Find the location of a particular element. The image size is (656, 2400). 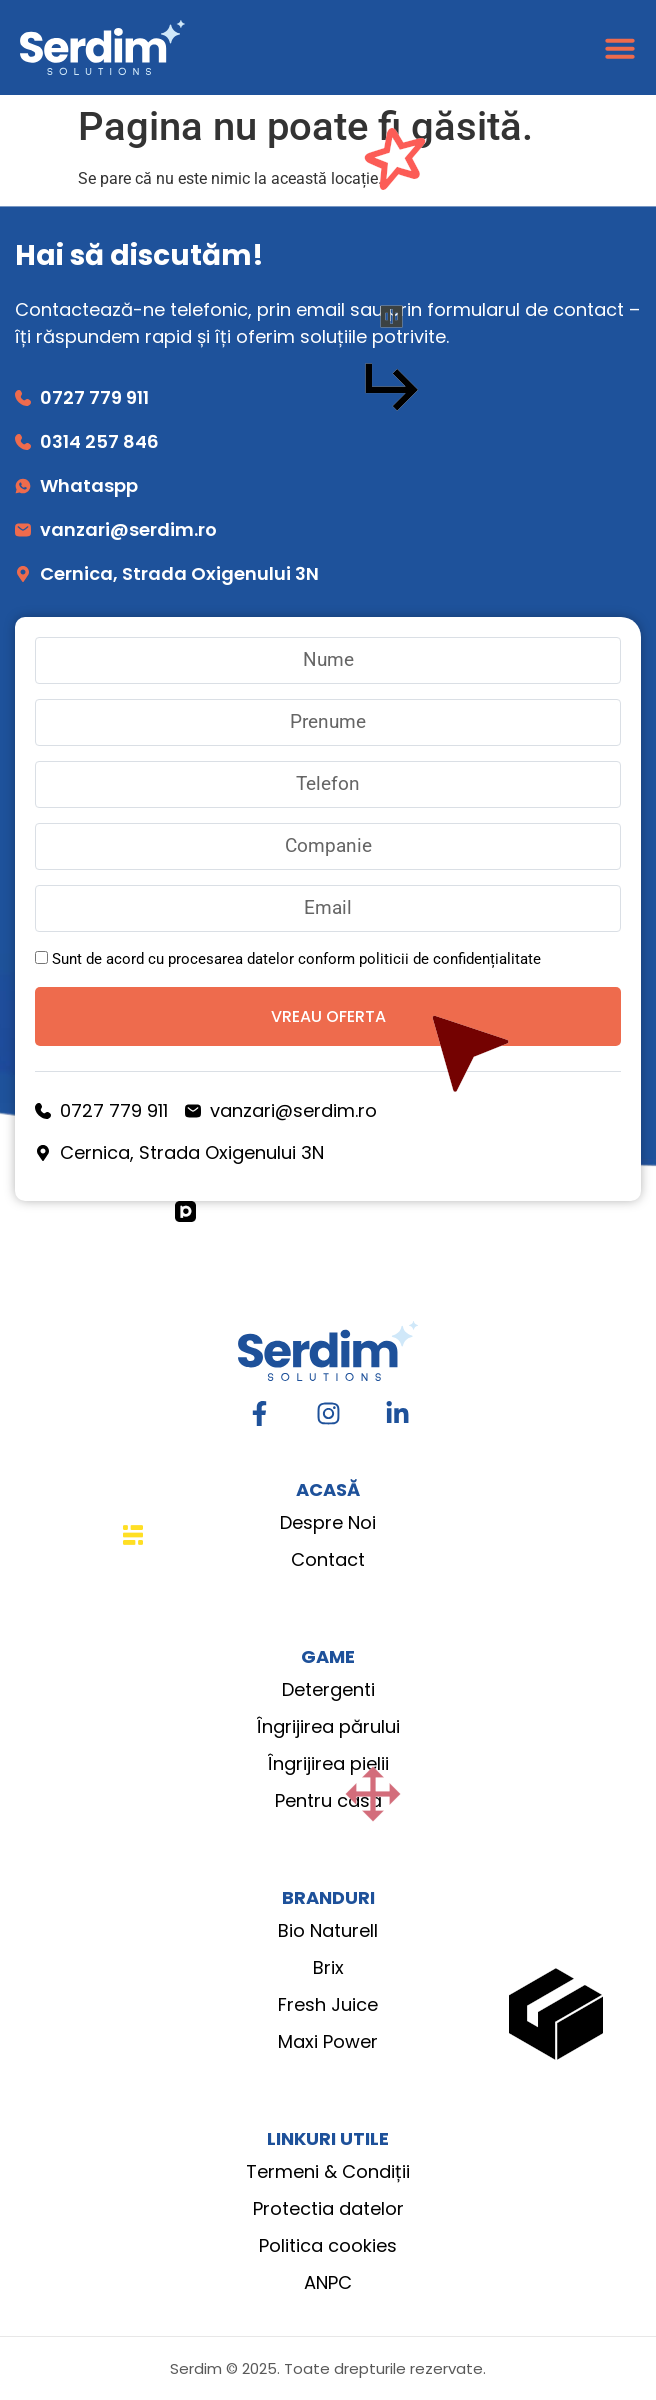

start navigation to destination is located at coordinates (470, 1053).